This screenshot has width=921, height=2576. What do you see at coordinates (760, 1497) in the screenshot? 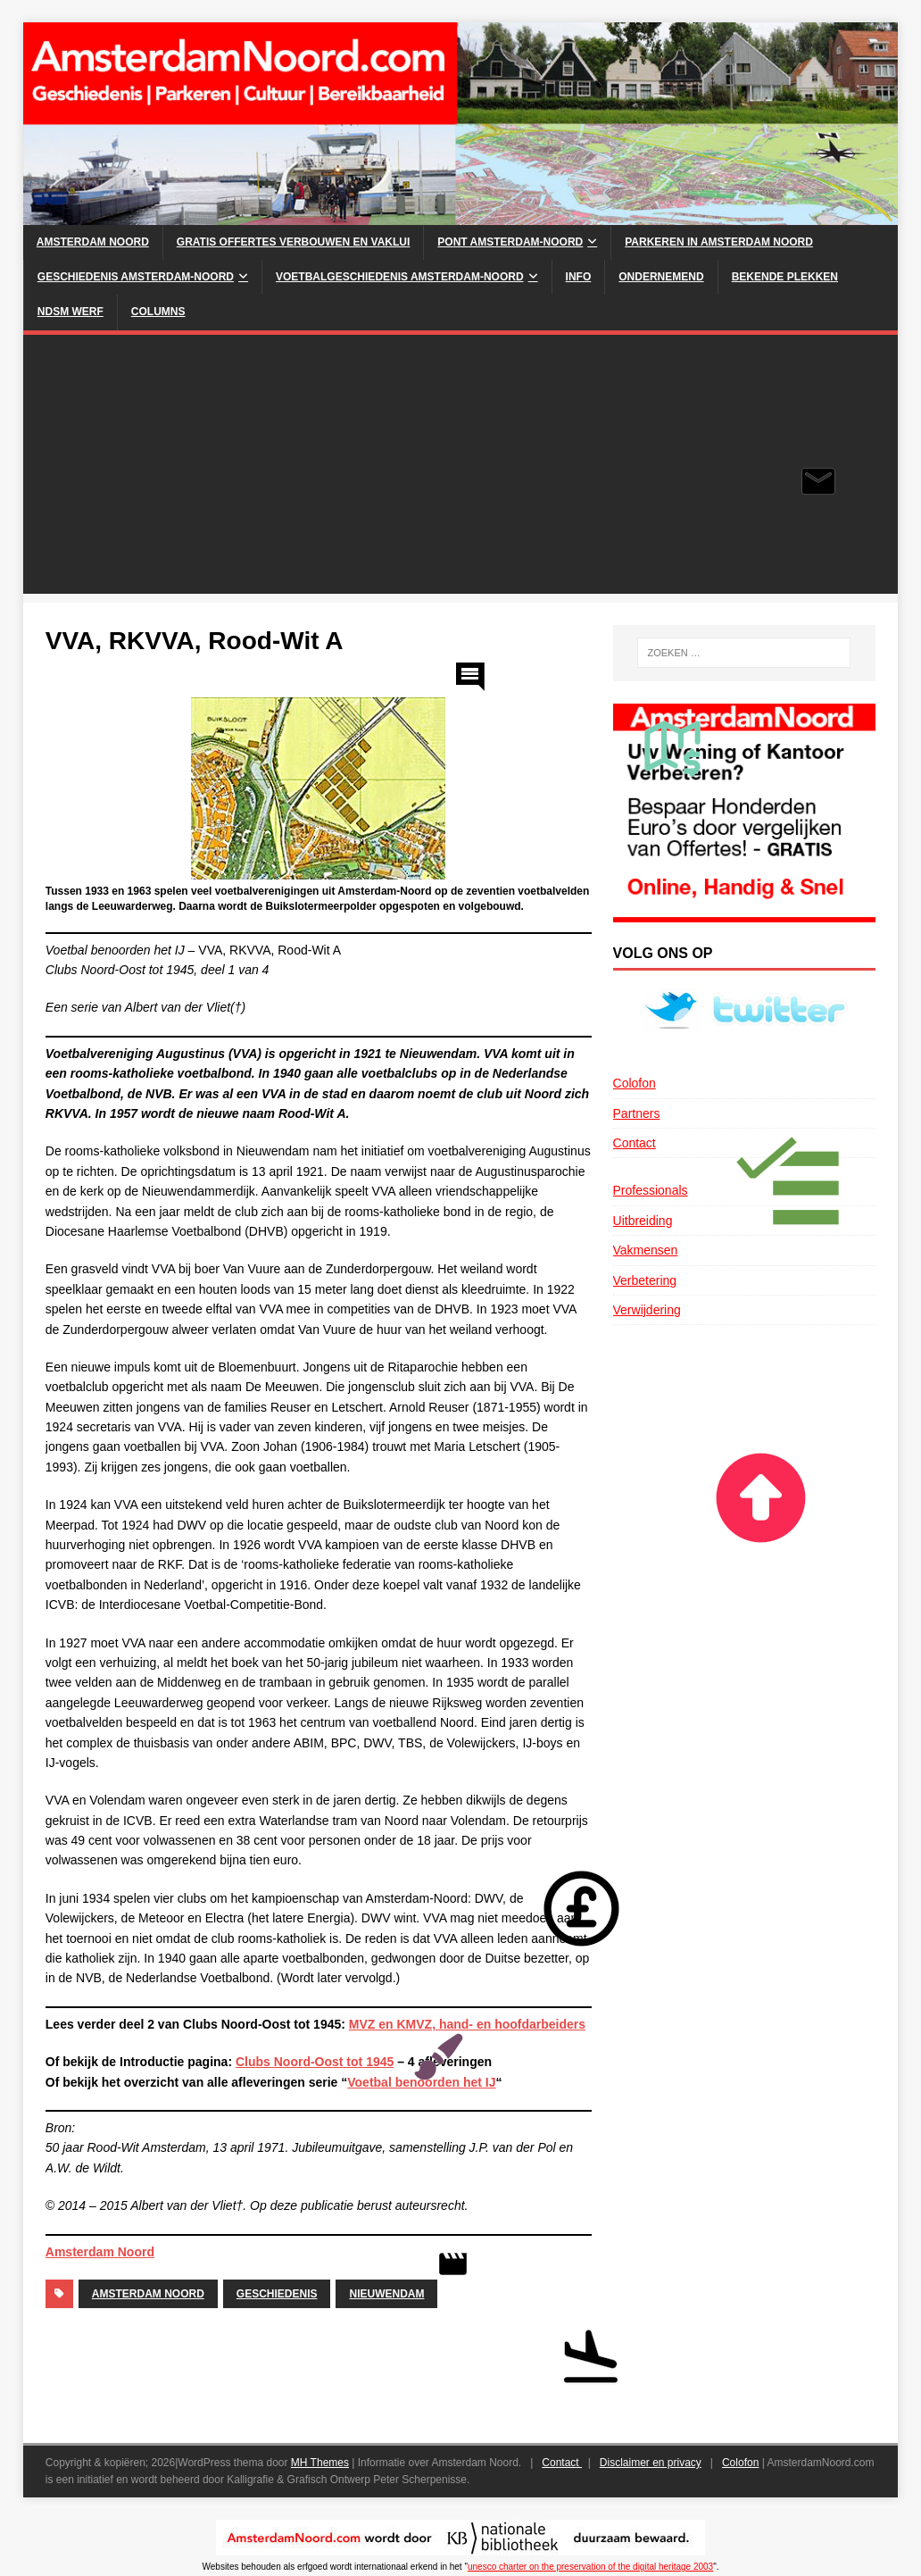
I see `upload a file or document` at bounding box center [760, 1497].